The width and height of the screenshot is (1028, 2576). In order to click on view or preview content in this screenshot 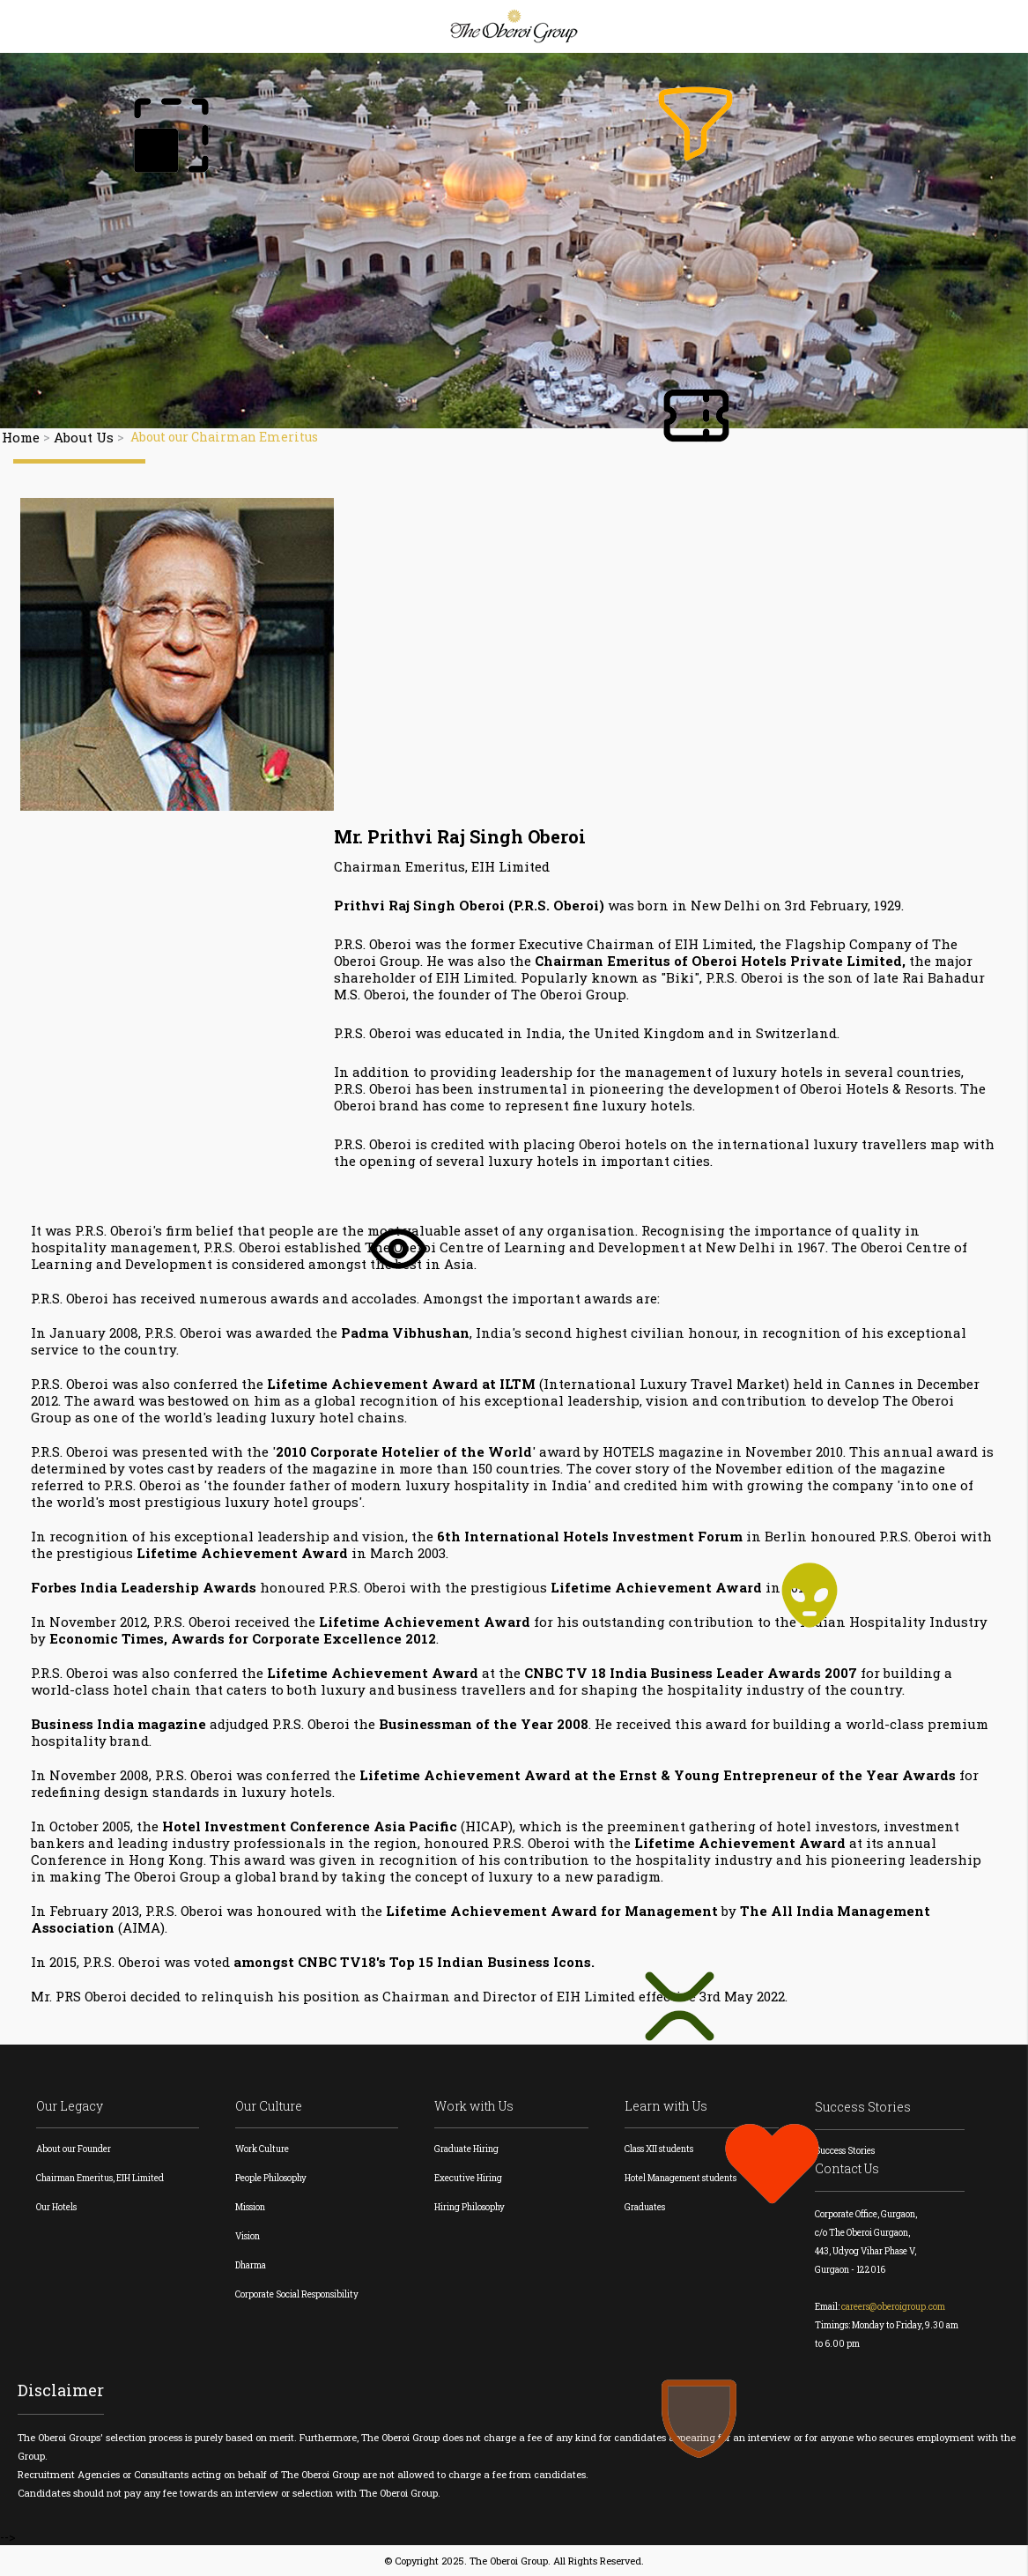, I will do `click(398, 1249)`.